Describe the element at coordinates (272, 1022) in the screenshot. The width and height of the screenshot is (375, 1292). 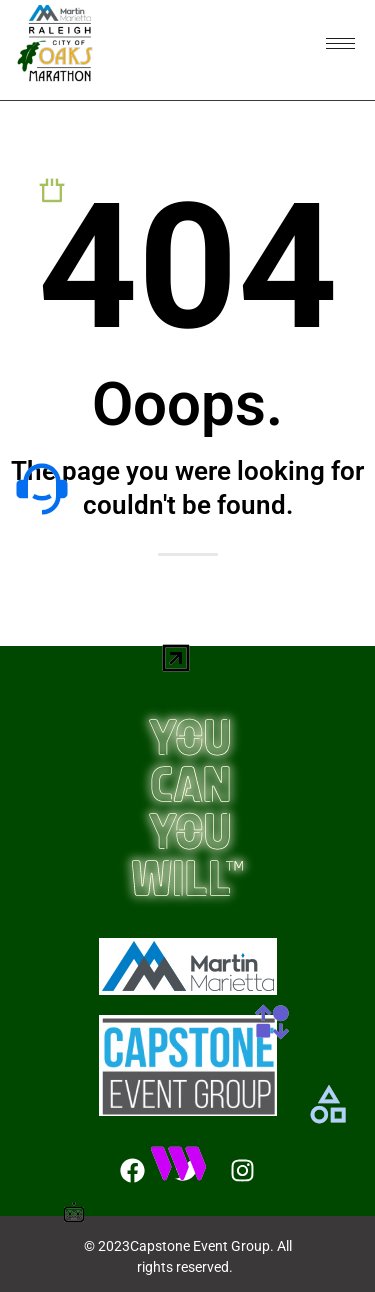
I see `swap or exchange items` at that location.